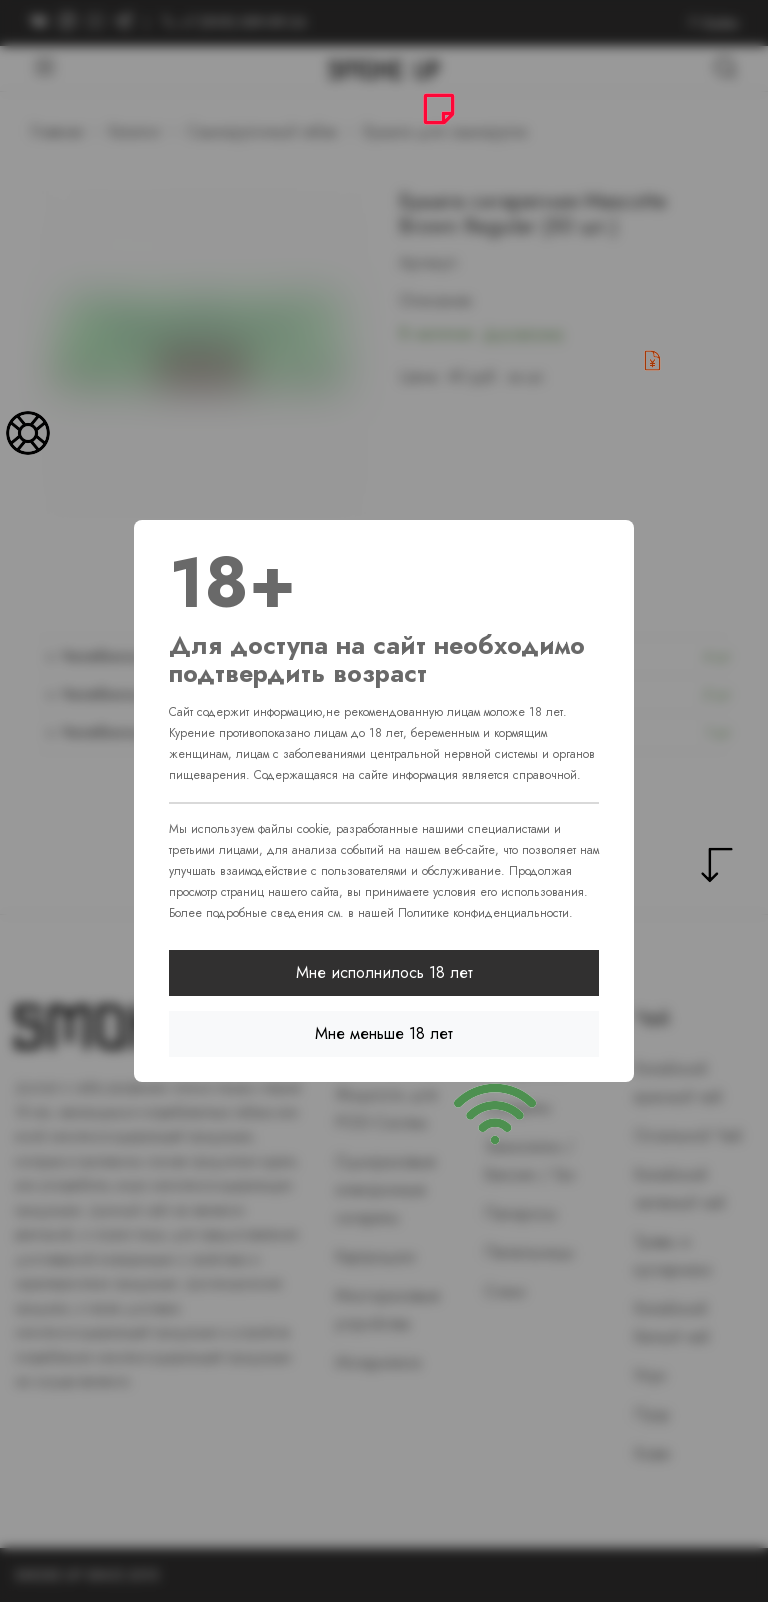 Image resolution: width=768 pixels, height=1602 pixels. What do you see at coordinates (28, 433) in the screenshot?
I see `access help or support` at bounding box center [28, 433].